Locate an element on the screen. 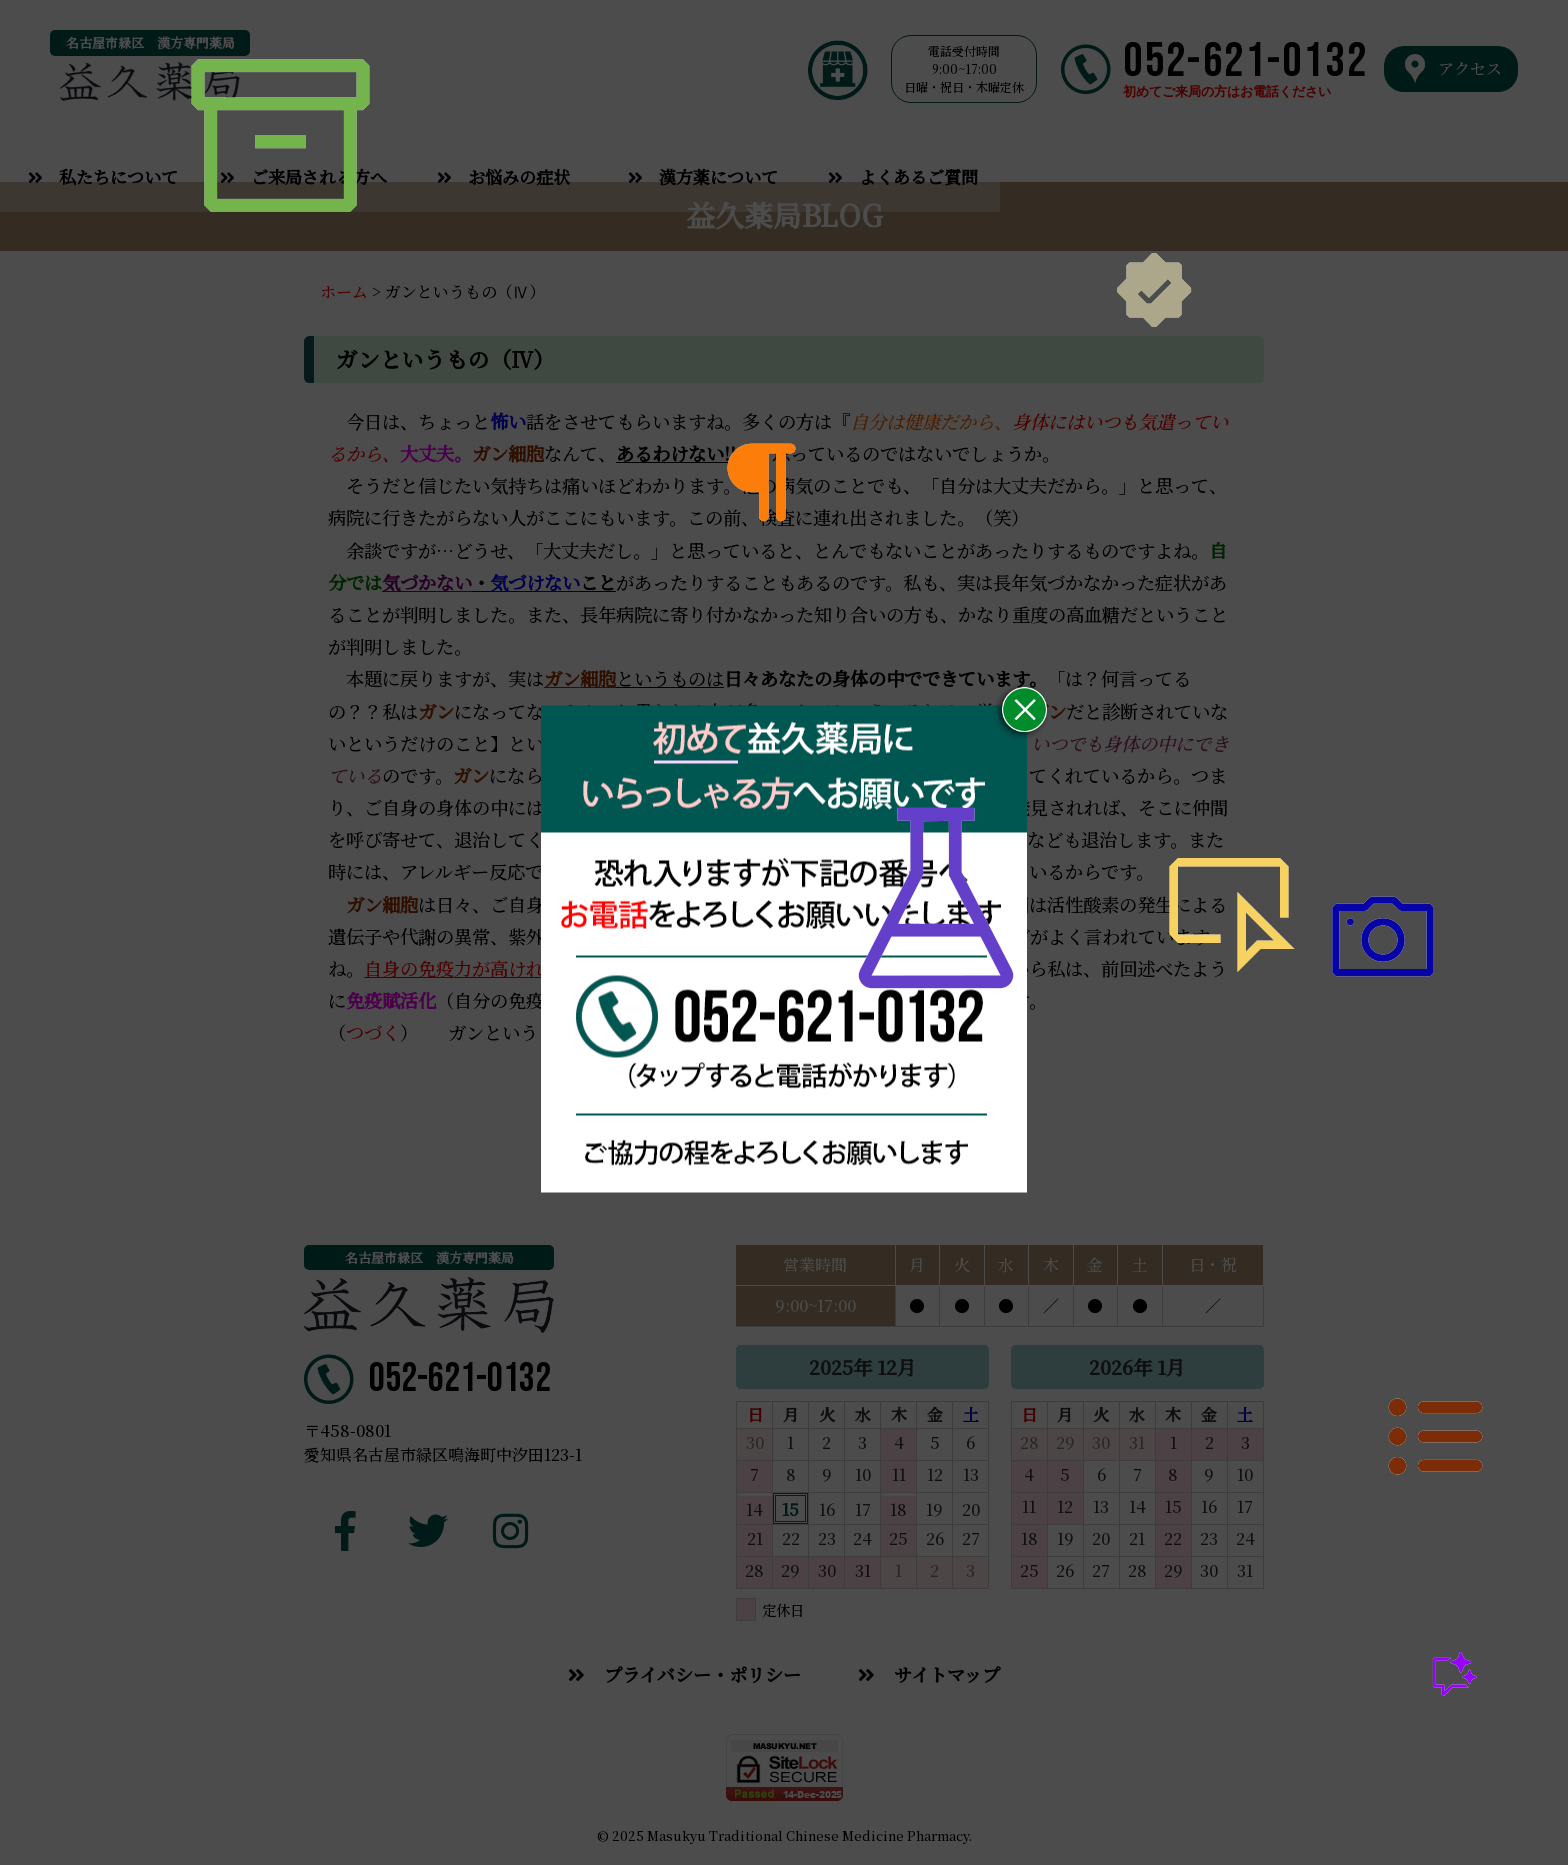  view items in a bulleted list format is located at coordinates (1435, 1436).